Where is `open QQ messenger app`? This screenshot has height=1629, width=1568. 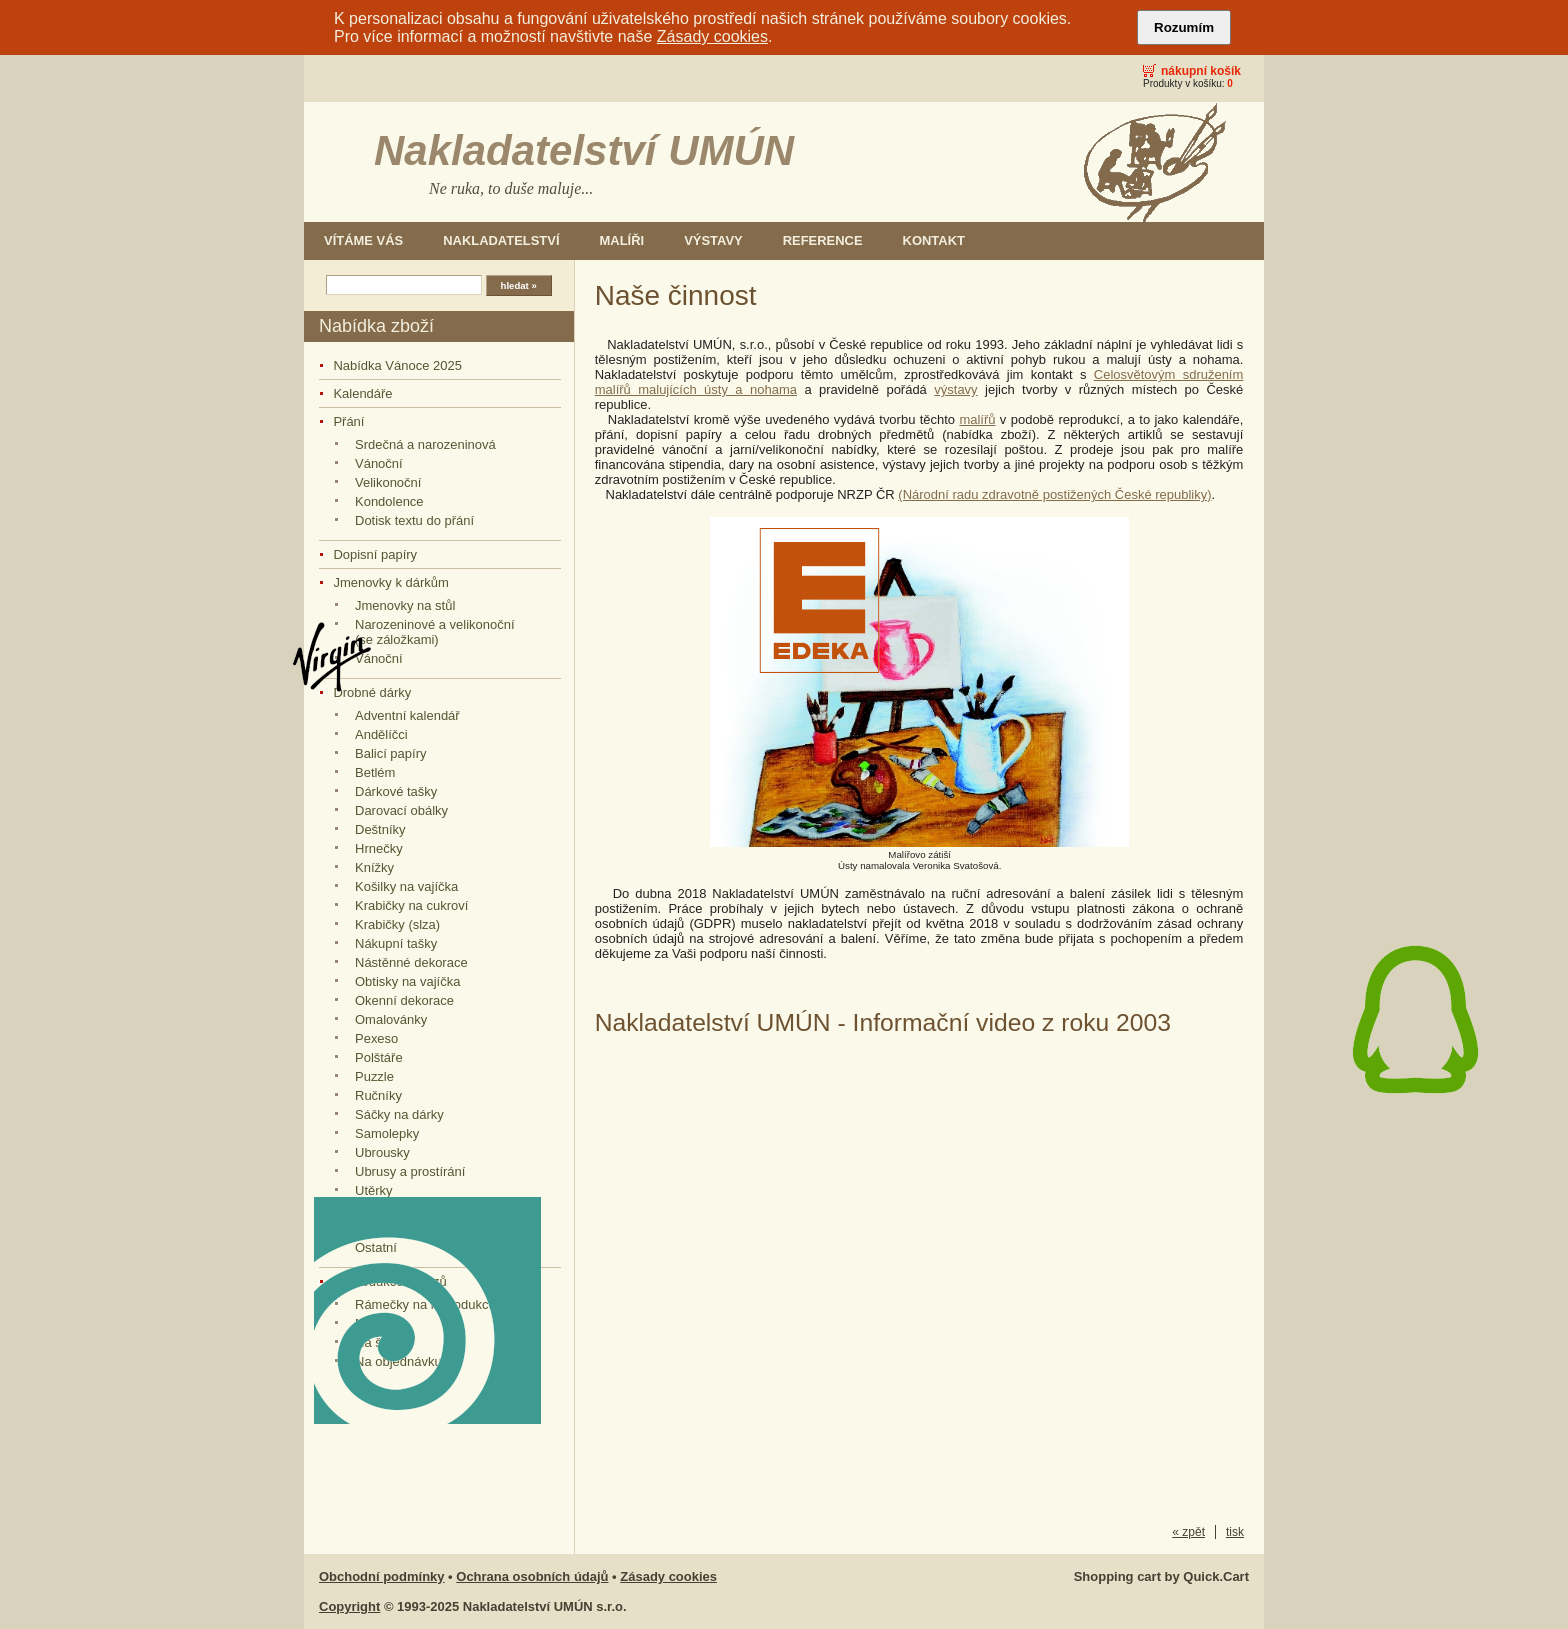 open QQ messenger app is located at coordinates (1415, 1019).